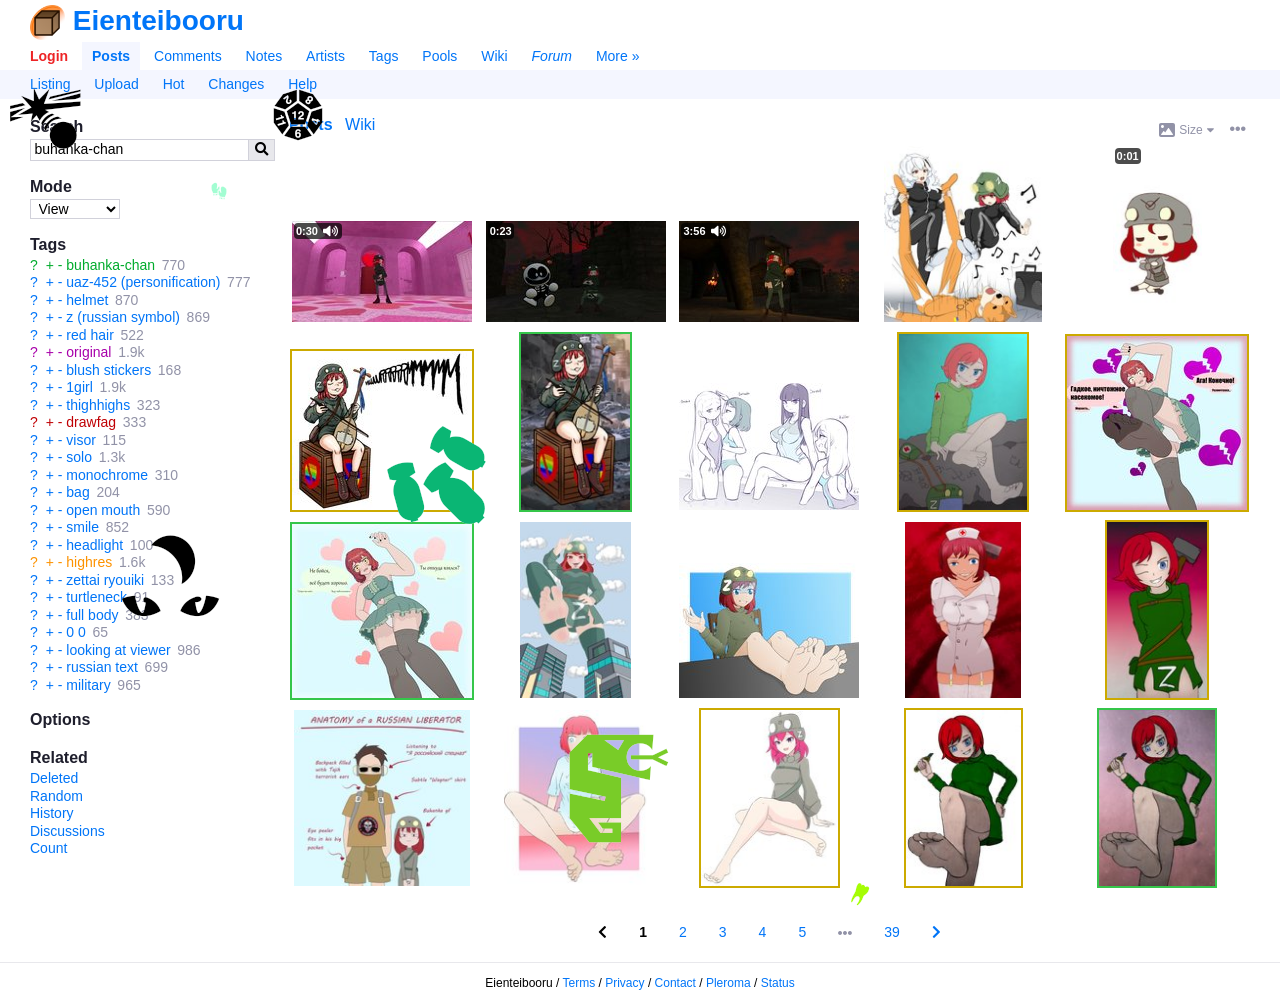 The height and width of the screenshot is (1004, 1280). I want to click on roll a 12-sided die, so click(298, 115).